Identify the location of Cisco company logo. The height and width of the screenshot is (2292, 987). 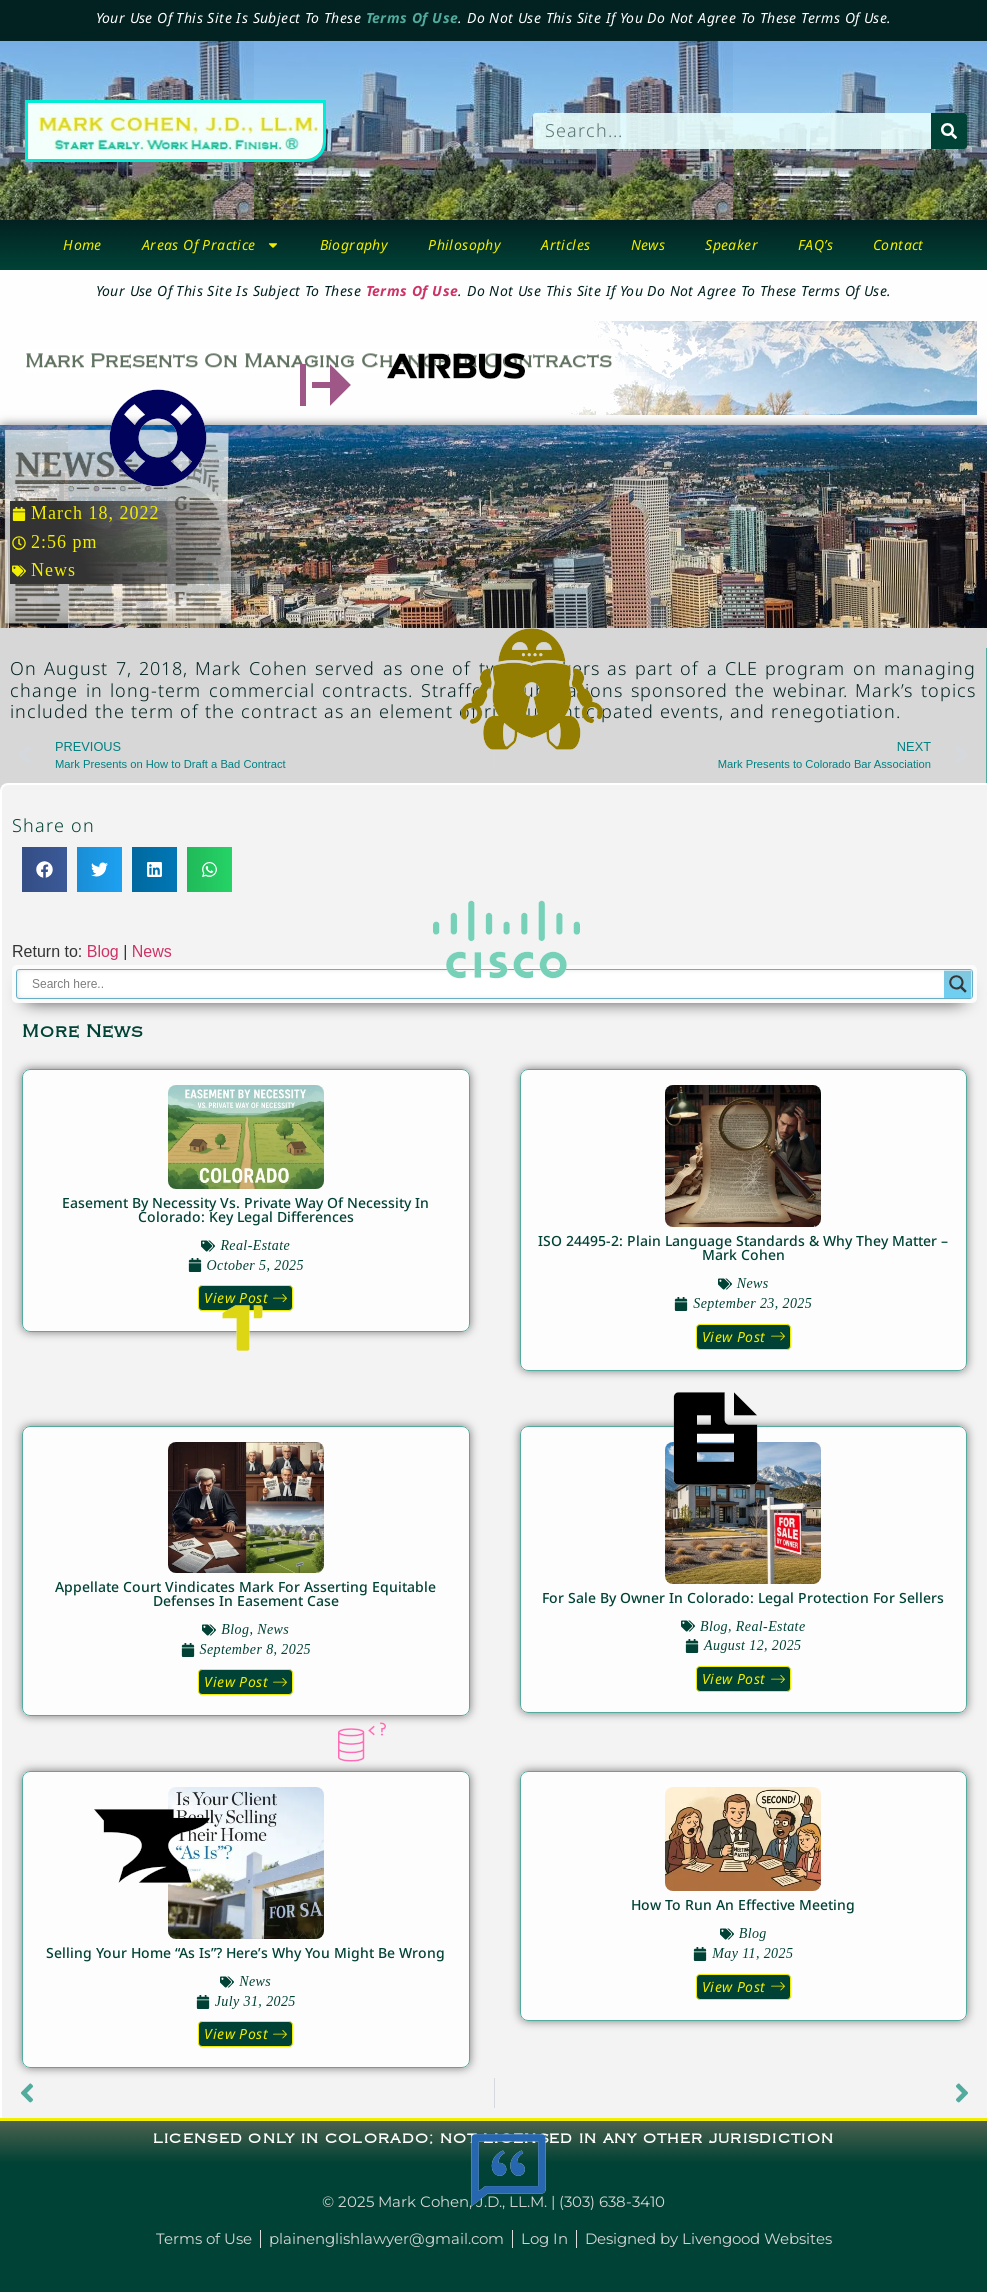
(506, 939).